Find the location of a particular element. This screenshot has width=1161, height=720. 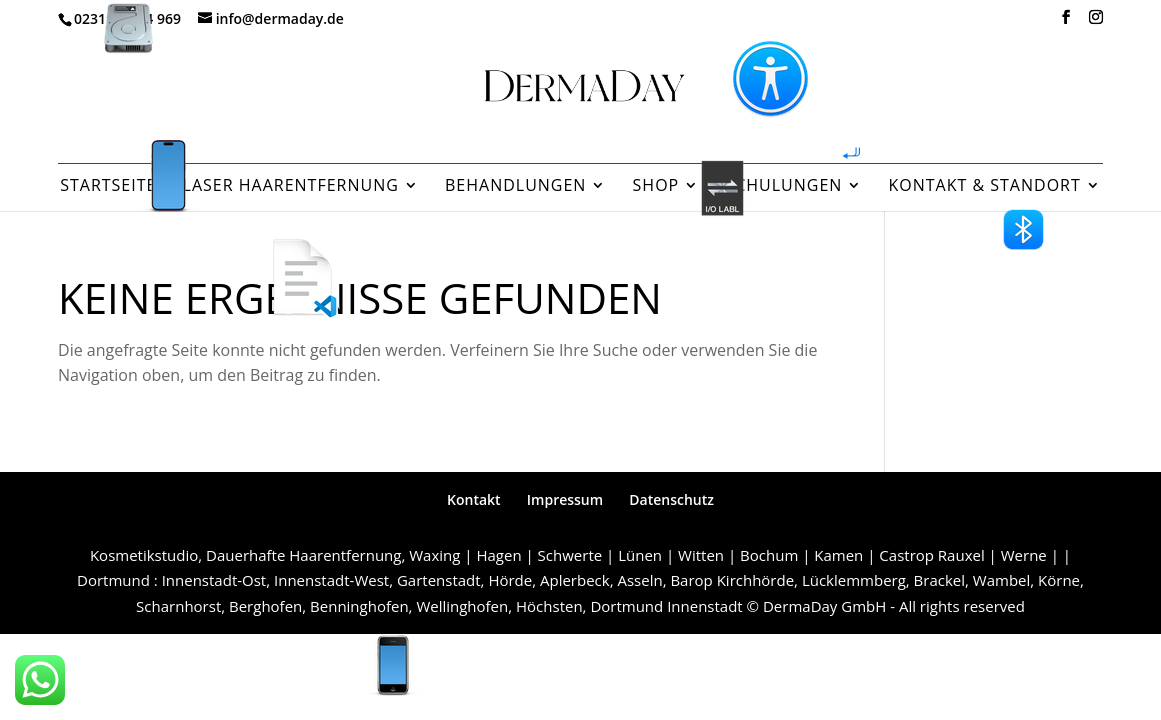

indicates an internal storage drive is located at coordinates (128, 29).